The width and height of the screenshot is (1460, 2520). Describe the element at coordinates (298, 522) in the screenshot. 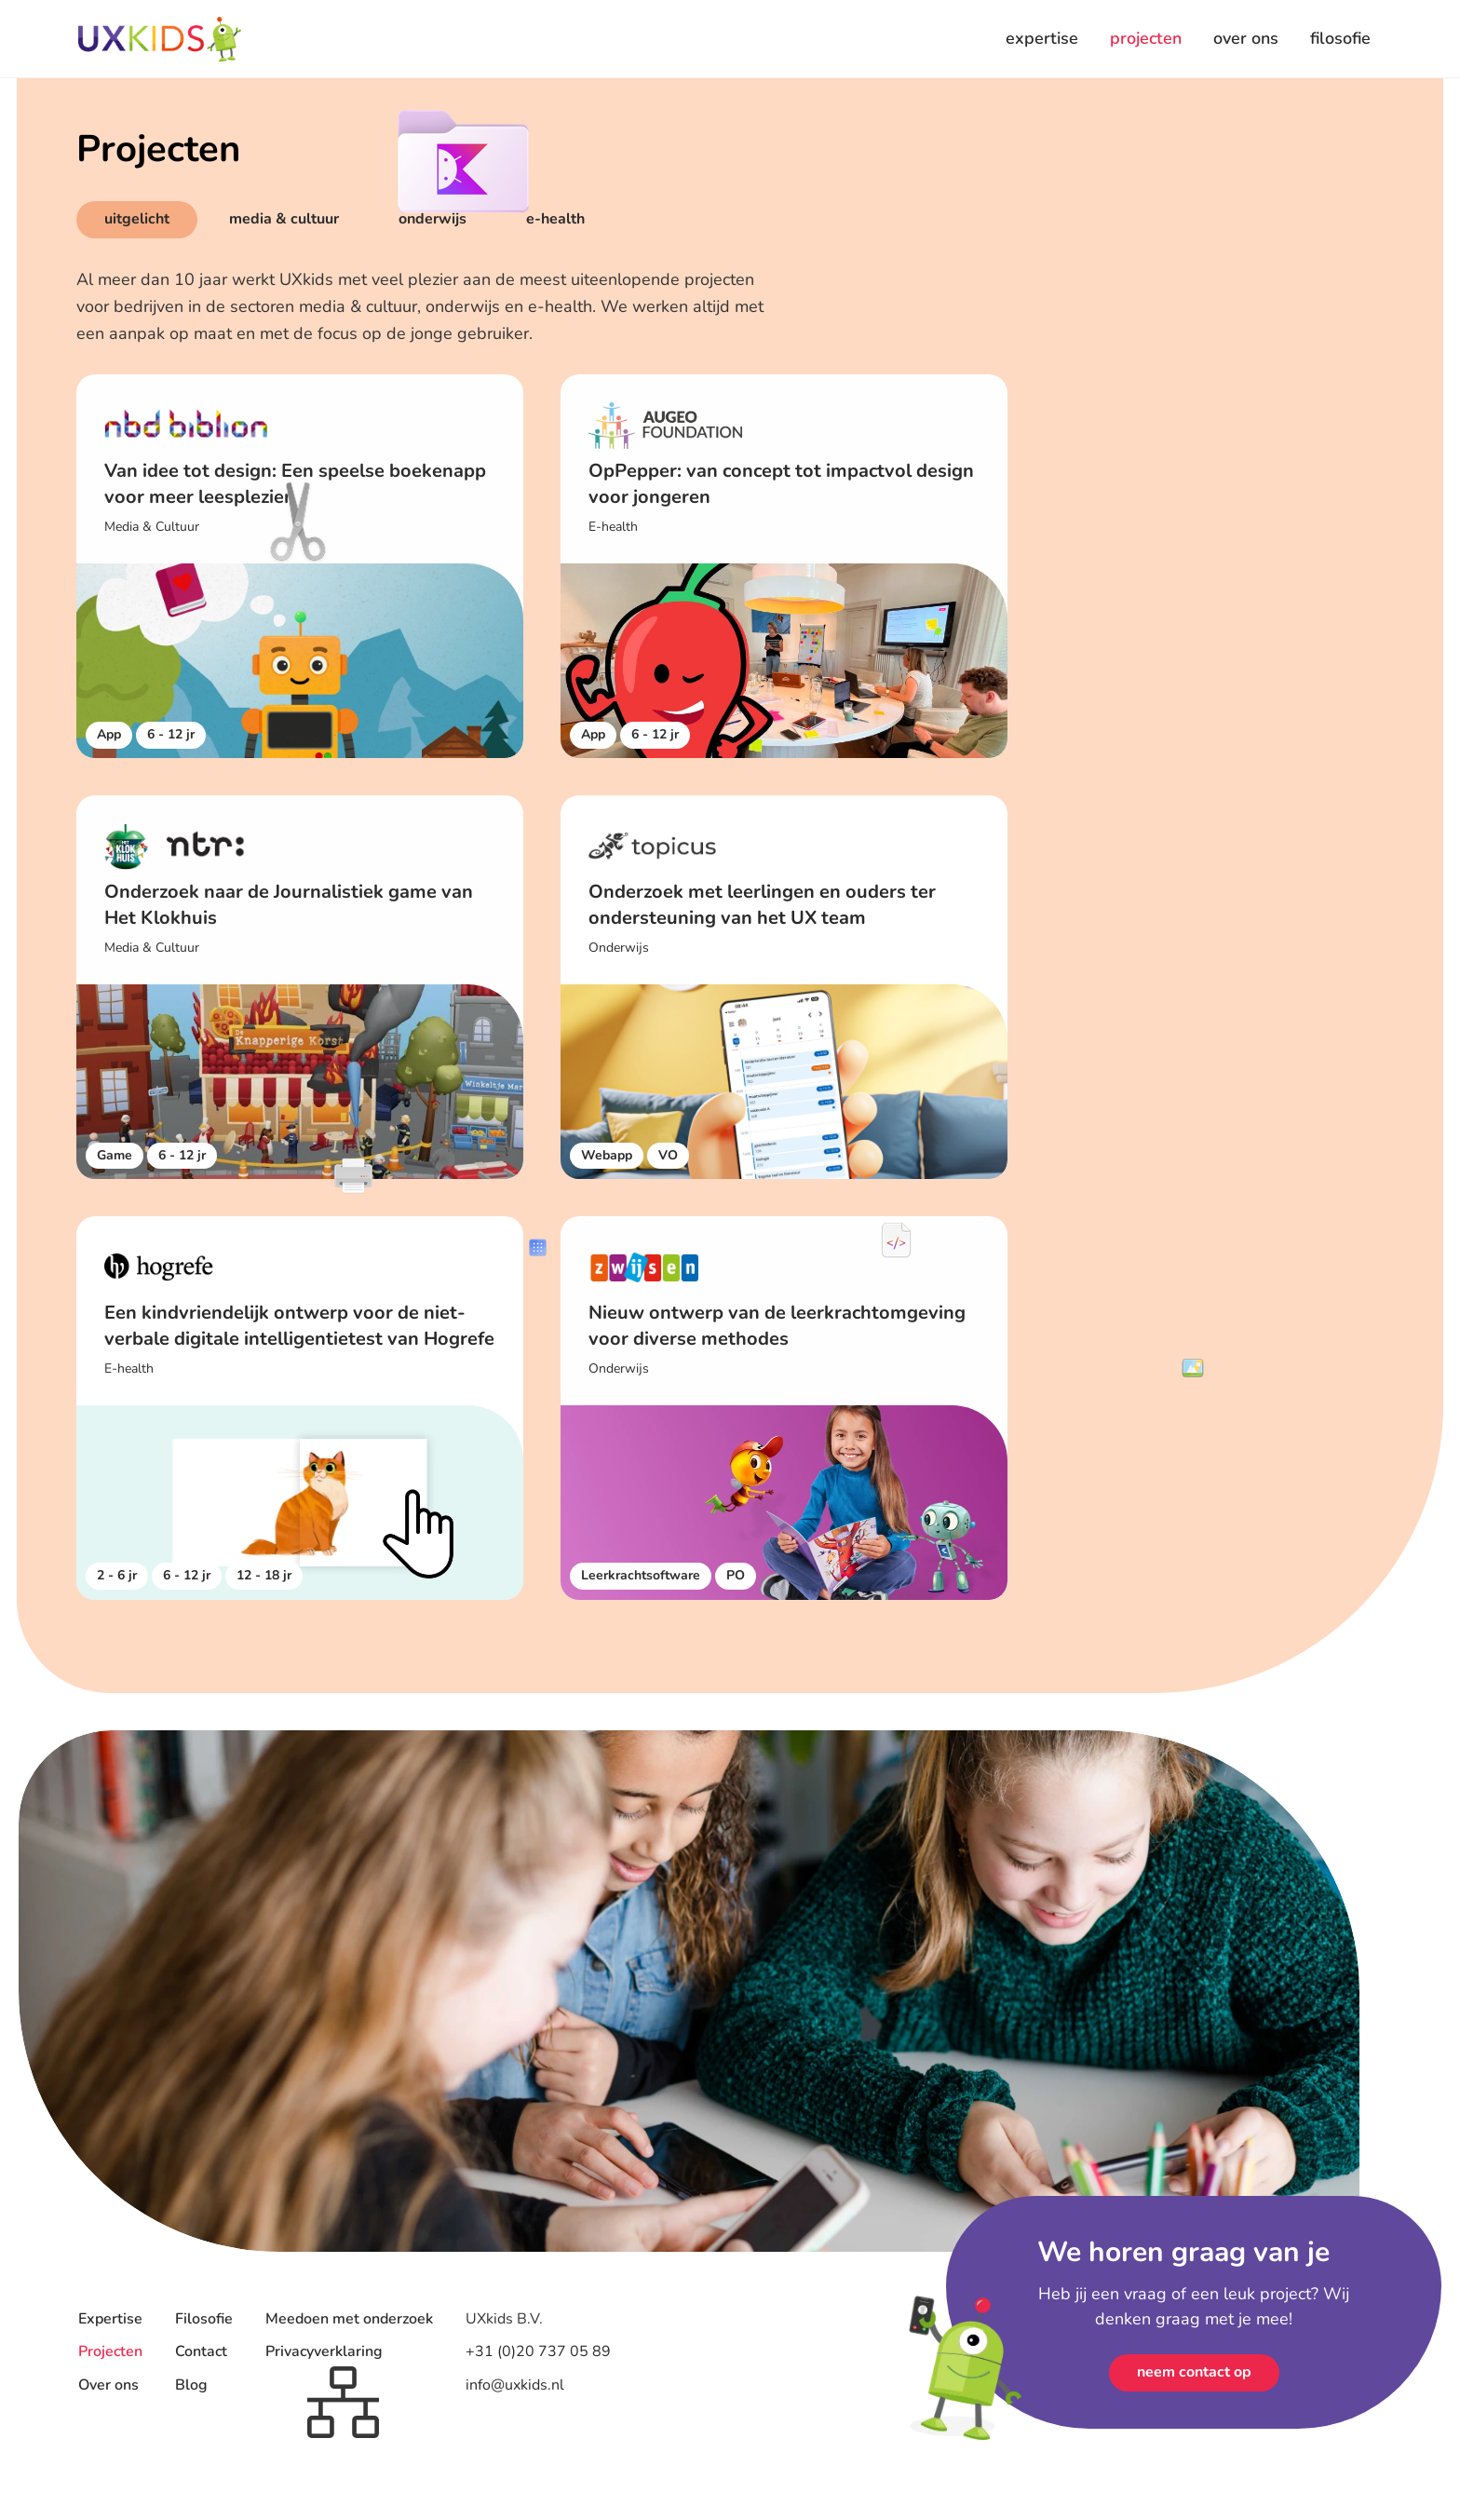

I see `cut selected content to clipboard` at that location.